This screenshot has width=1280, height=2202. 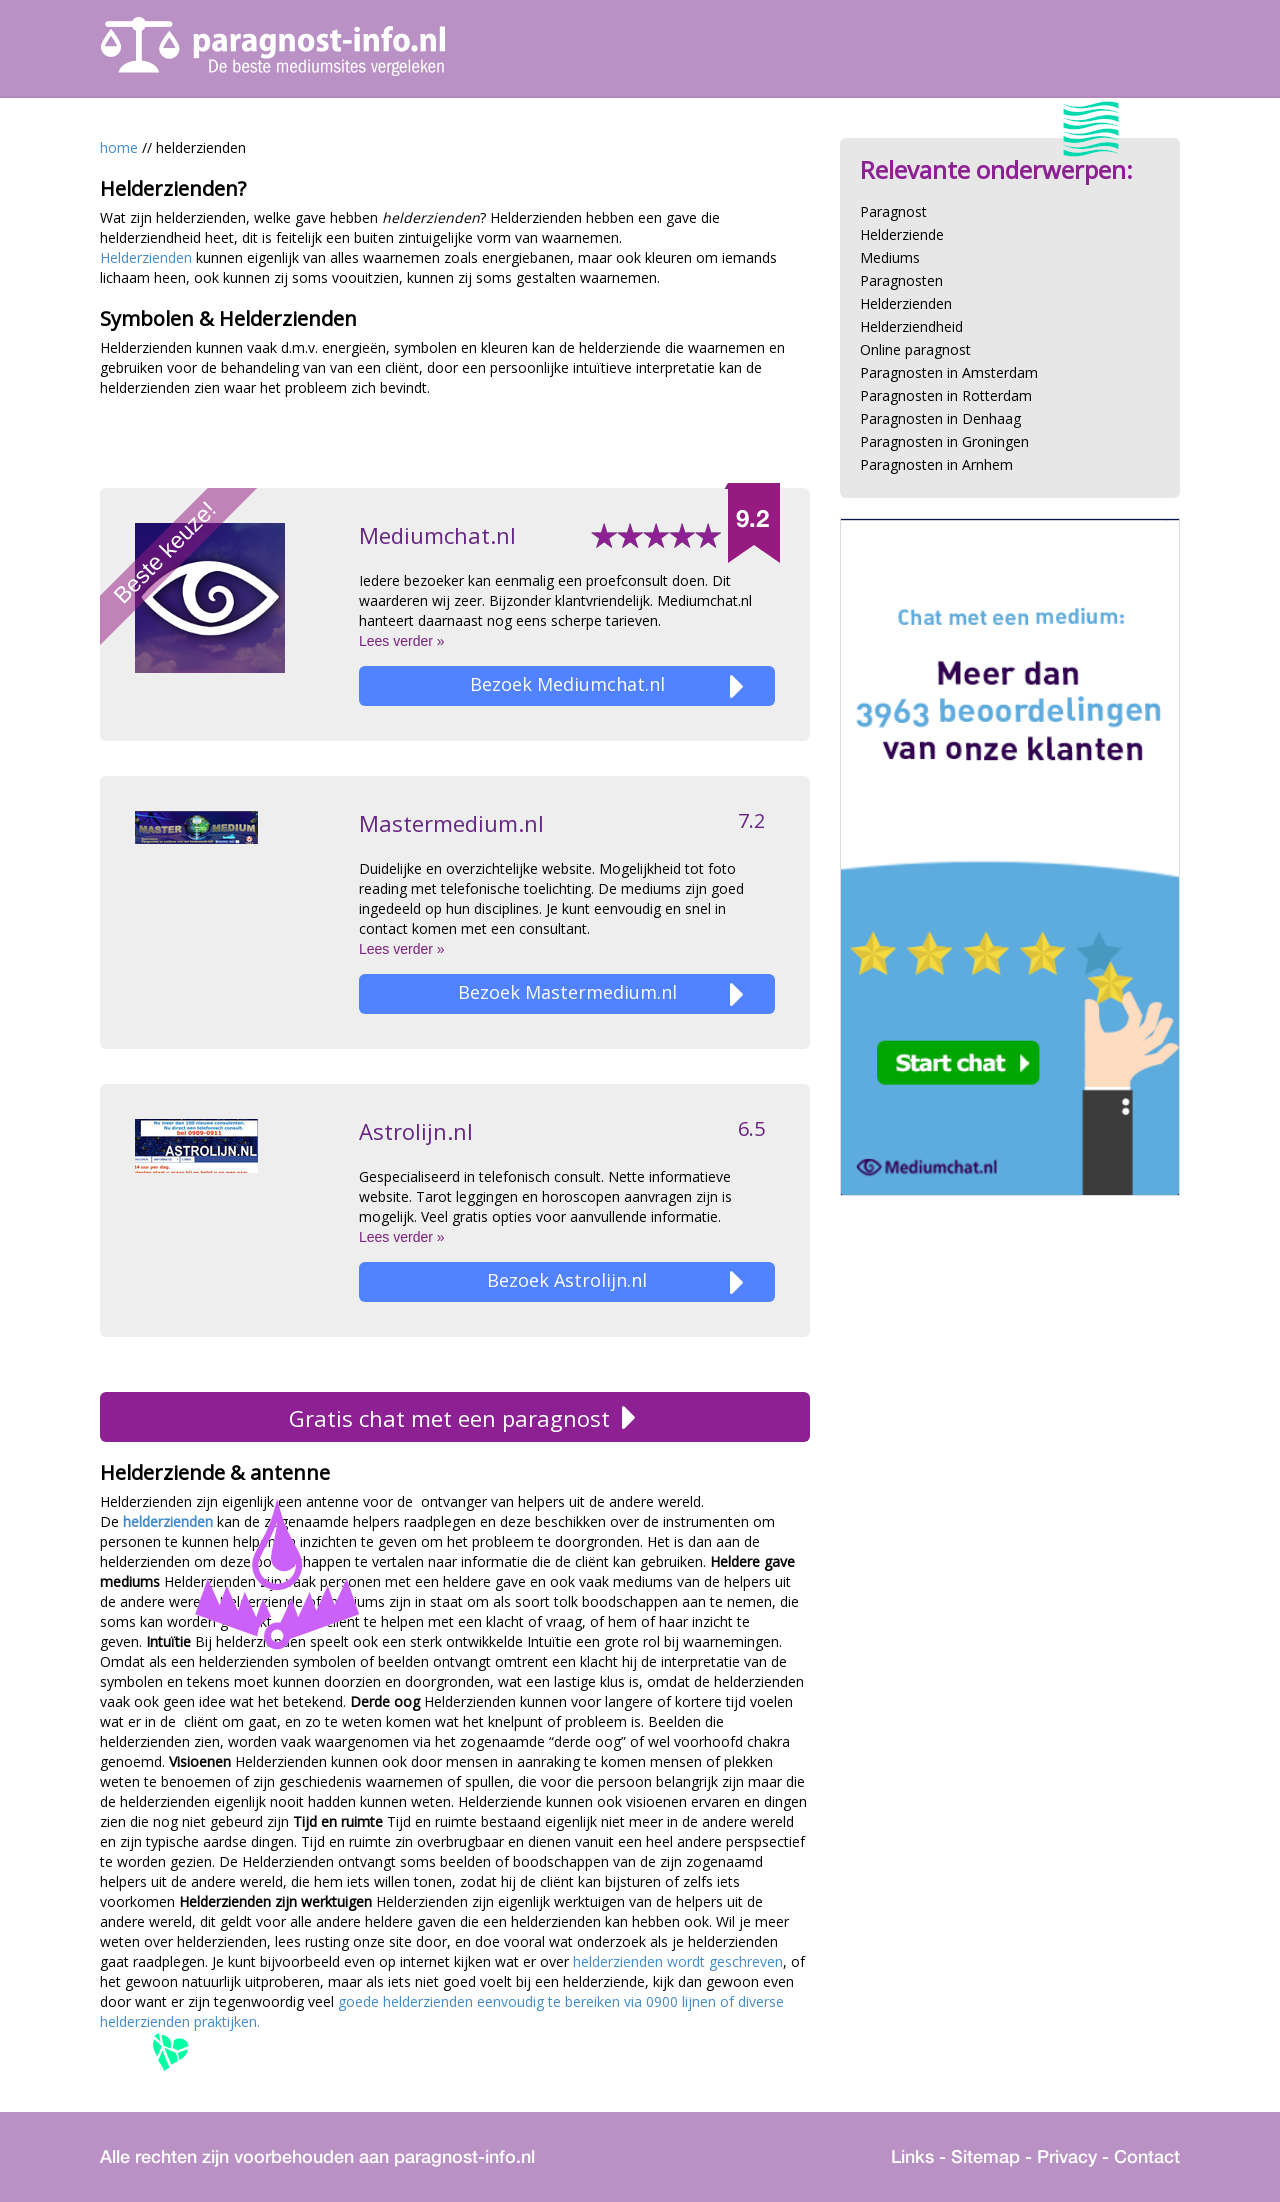 What do you see at coordinates (1091, 129) in the screenshot?
I see `indicates water or fluid dynamics in a game` at bounding box center [1091, 129].